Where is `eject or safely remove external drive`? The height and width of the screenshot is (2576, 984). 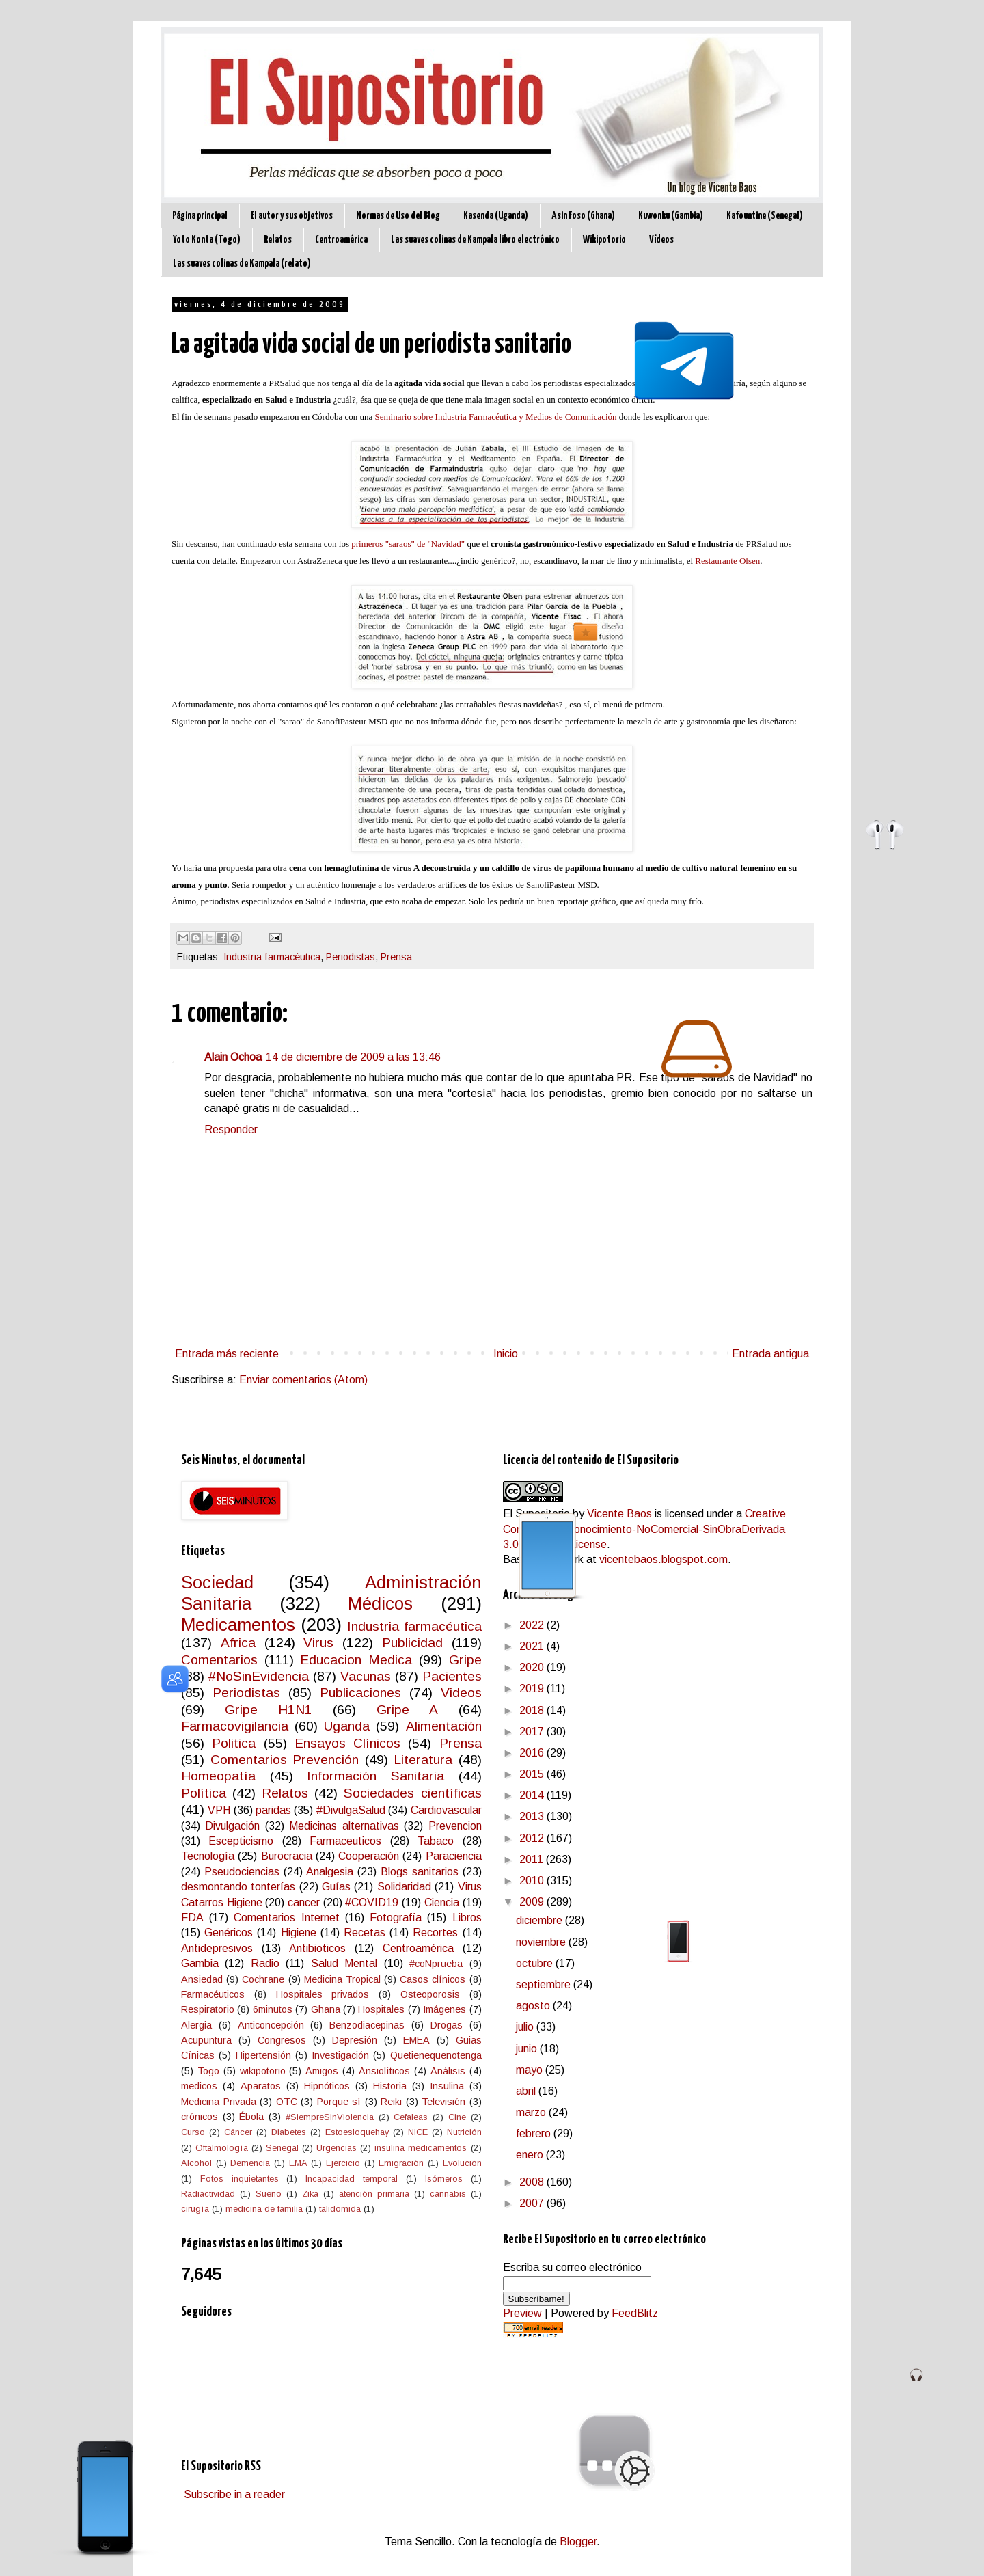
eject or safely remove external drive is located at coordinates (696, 1046).